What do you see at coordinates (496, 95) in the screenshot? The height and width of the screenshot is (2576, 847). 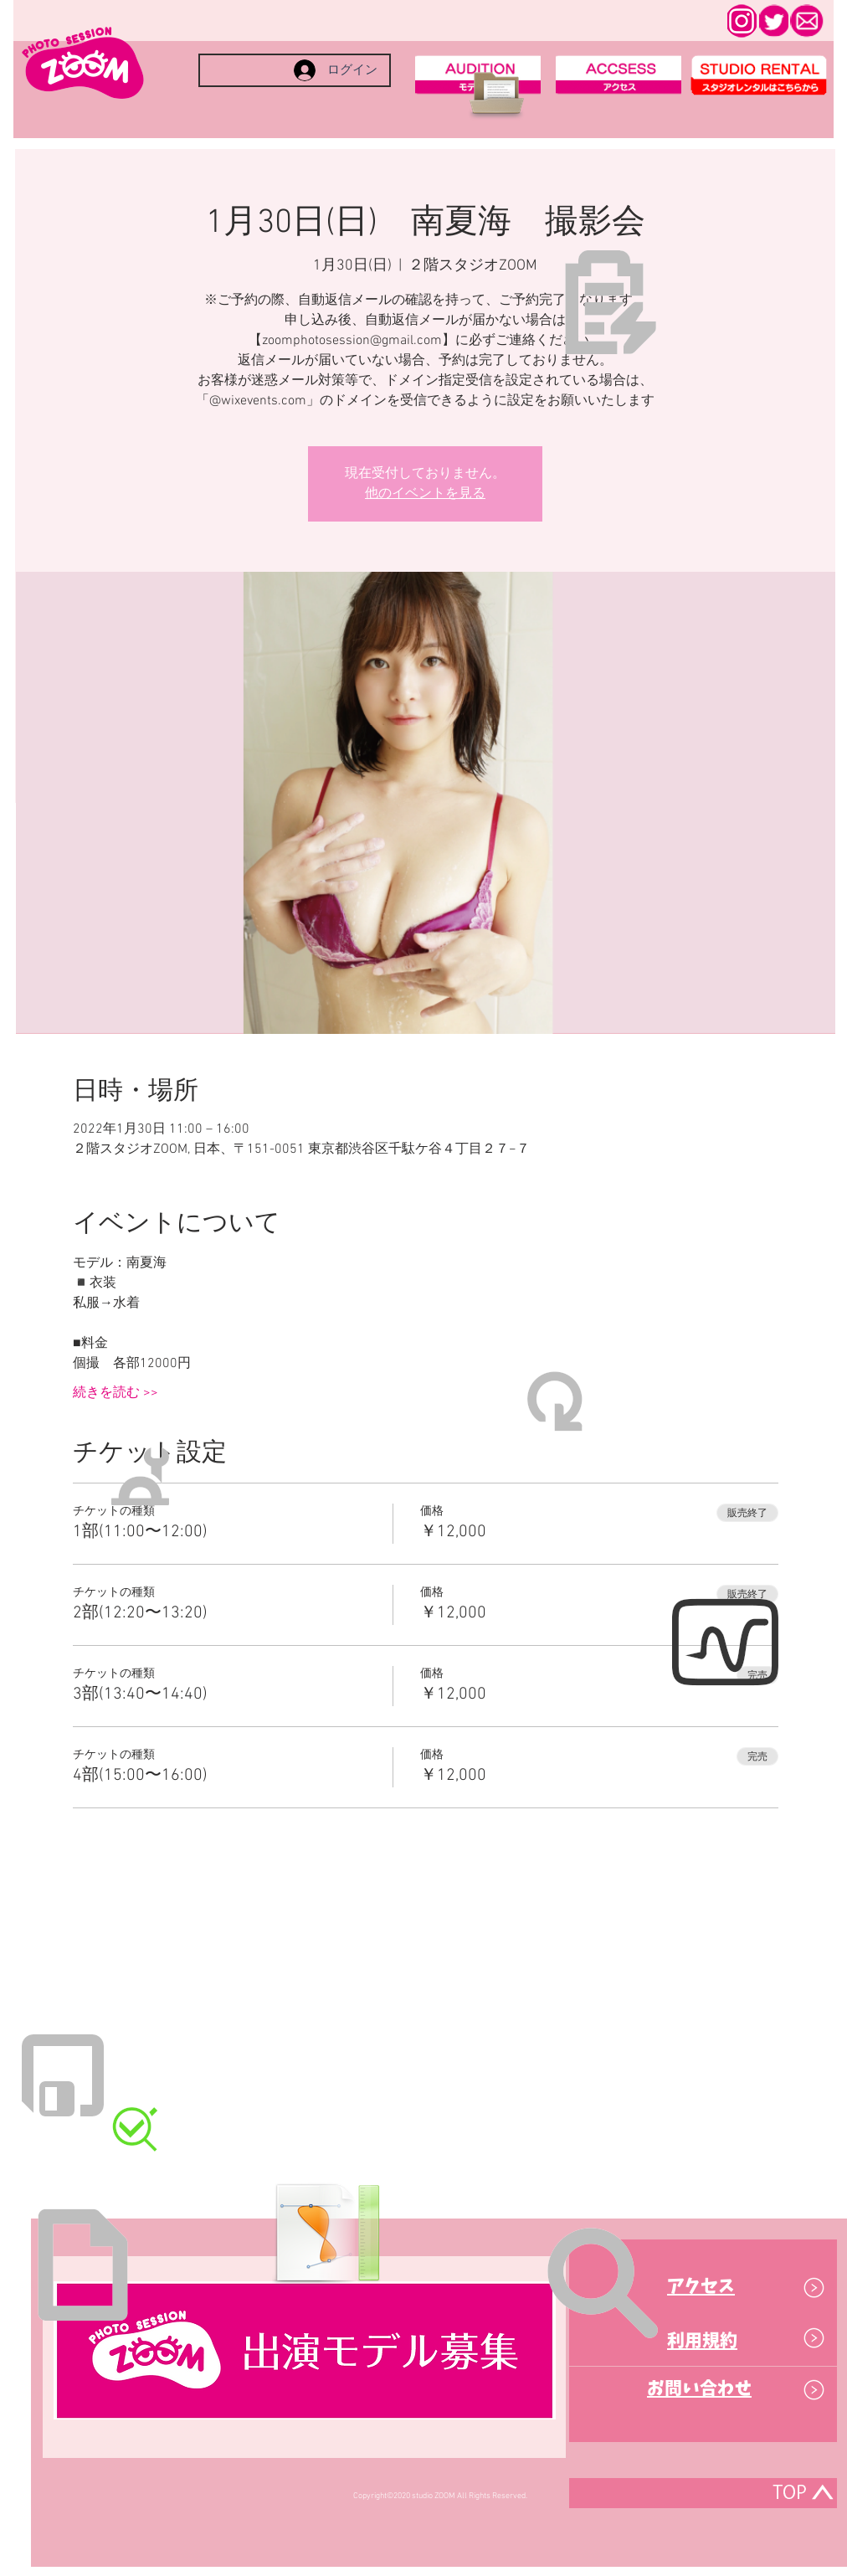 I see `open an existing document or file` at bounding box center [496, 95].